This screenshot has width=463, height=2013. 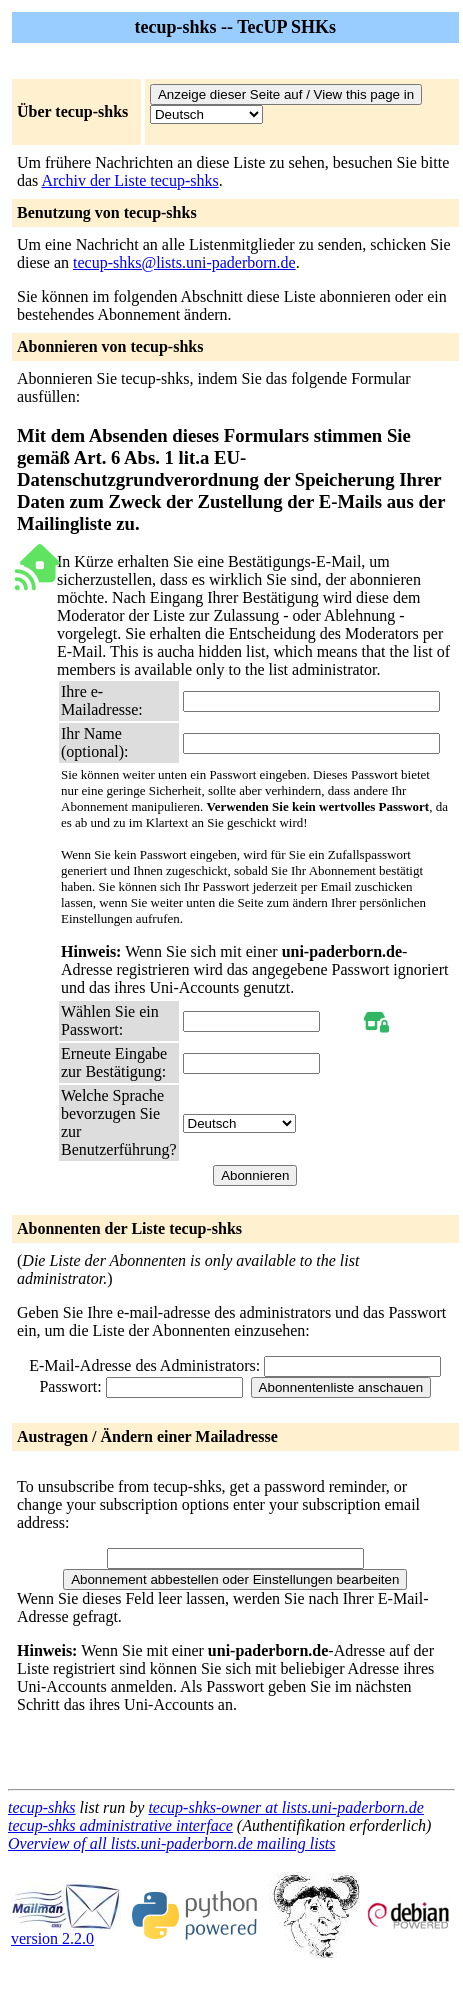 What do you see at coordinates (376, 1021) in the screenshot?
I see `indicates a locked or secured store` at bounding box center [376, 1021].